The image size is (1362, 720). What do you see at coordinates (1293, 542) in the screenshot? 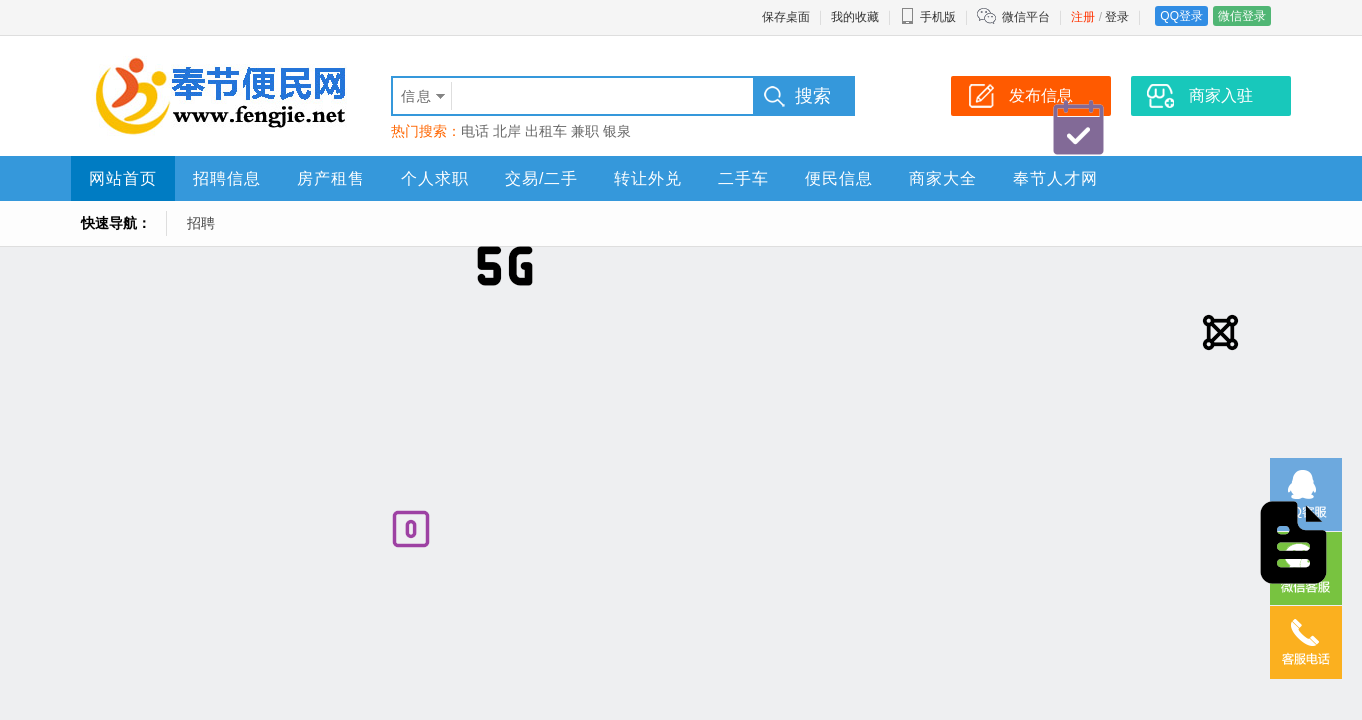
I see `view document contents` at bounding box center [1293, 542].